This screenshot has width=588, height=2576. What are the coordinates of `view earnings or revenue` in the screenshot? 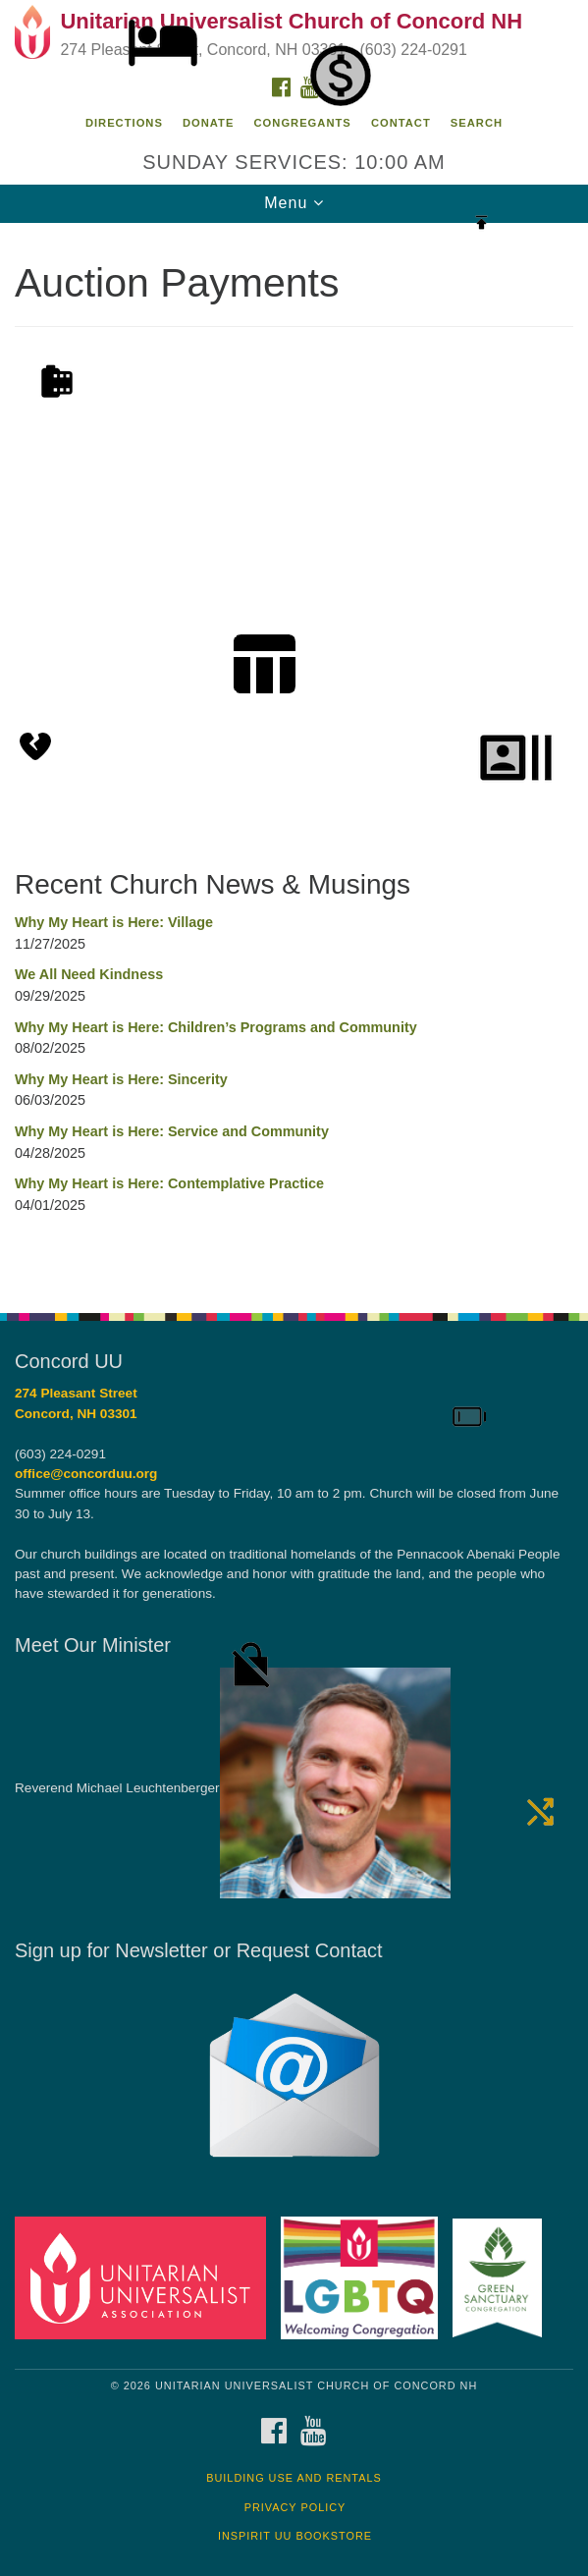 It's located at (341, 76).